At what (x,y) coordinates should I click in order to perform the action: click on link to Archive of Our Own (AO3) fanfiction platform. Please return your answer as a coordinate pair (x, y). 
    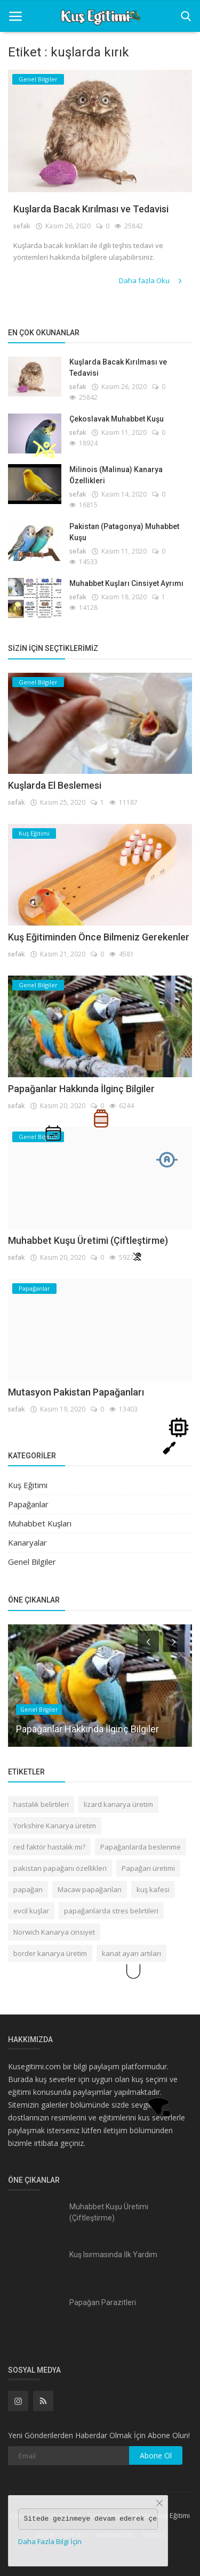
    Looking at the image, I should click on (44, 449).